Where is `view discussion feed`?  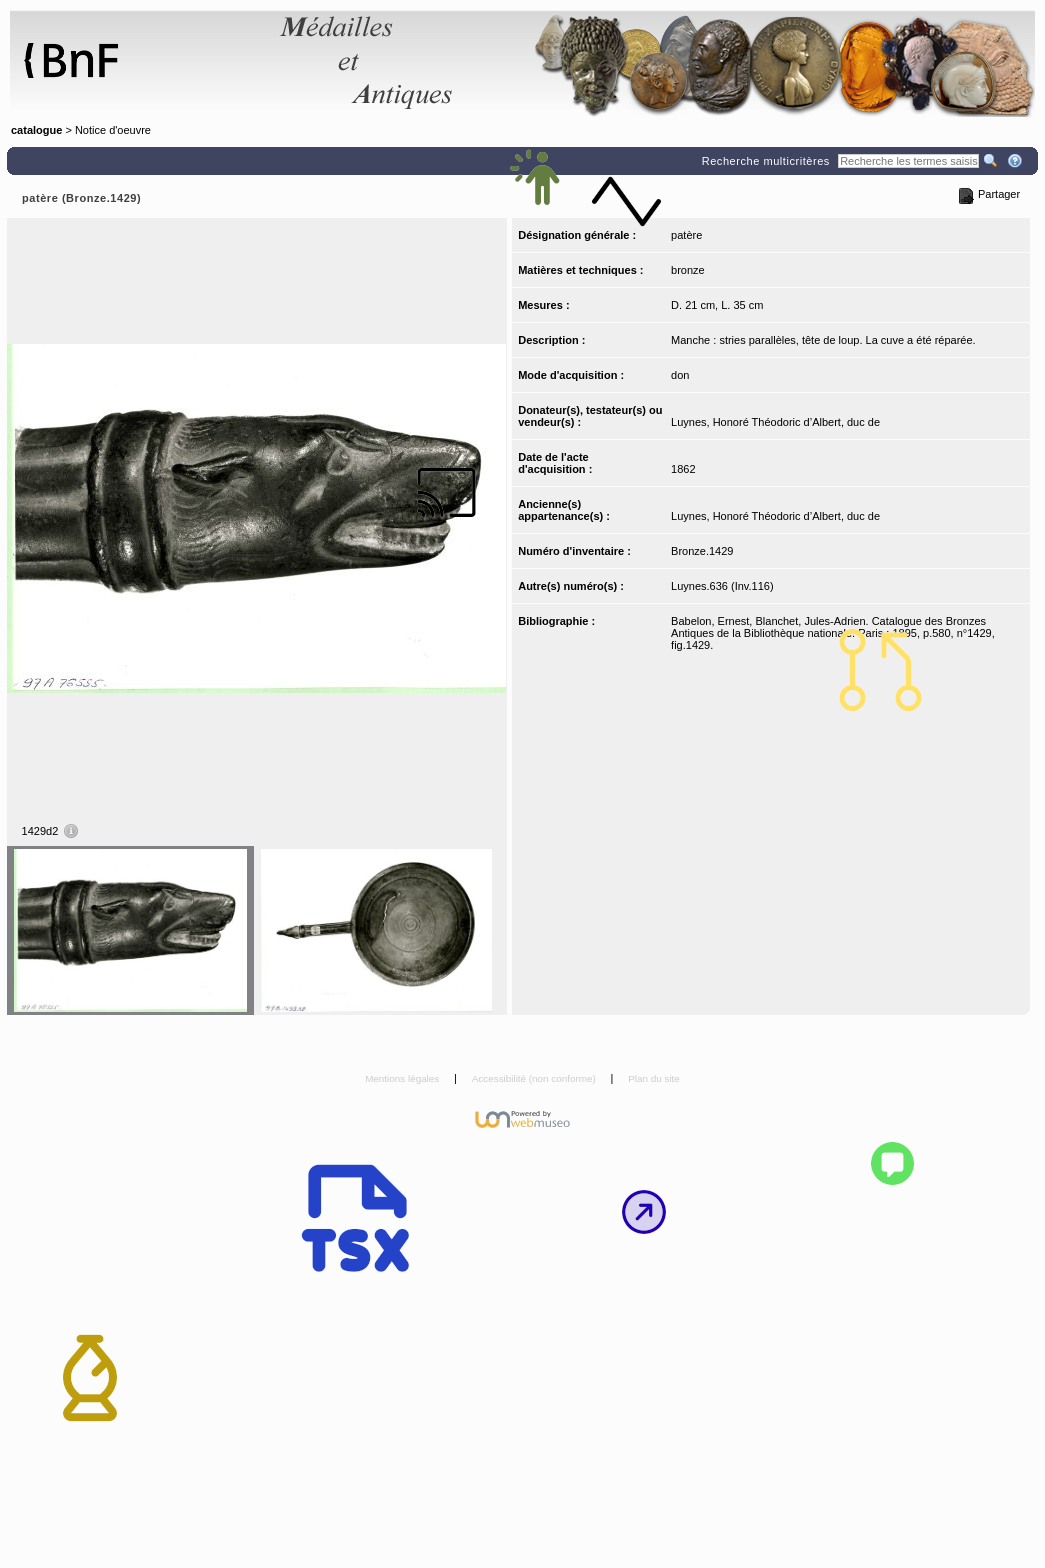
view discussion feed is located at coordinates (892, 1163).